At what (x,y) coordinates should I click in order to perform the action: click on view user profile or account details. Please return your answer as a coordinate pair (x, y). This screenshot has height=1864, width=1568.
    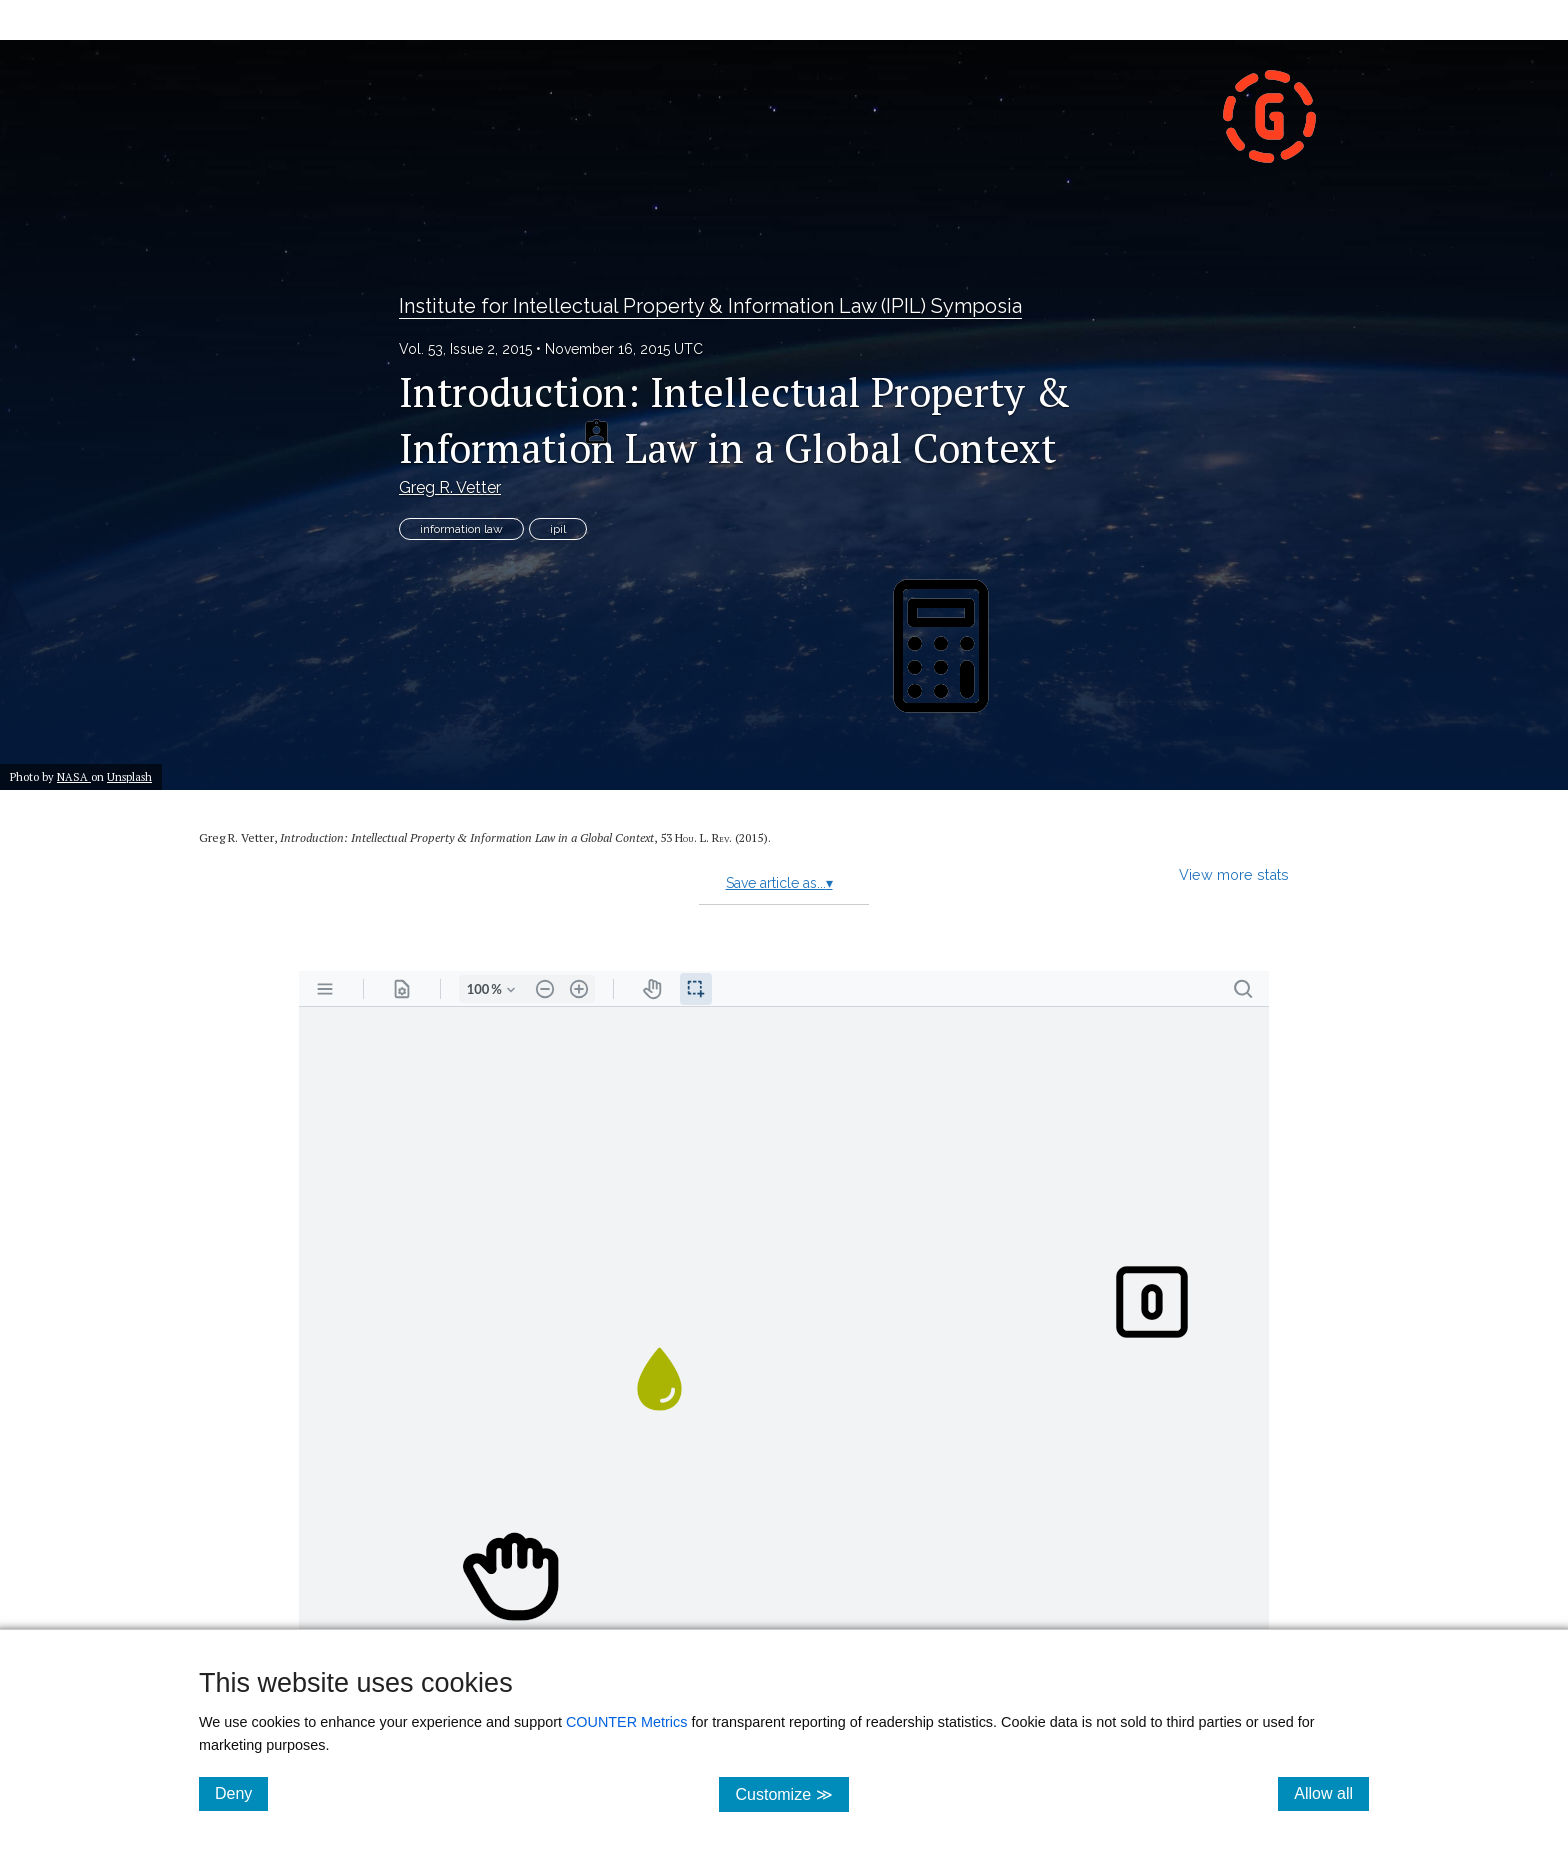
    Looking at the image, I should click on (596, 432).